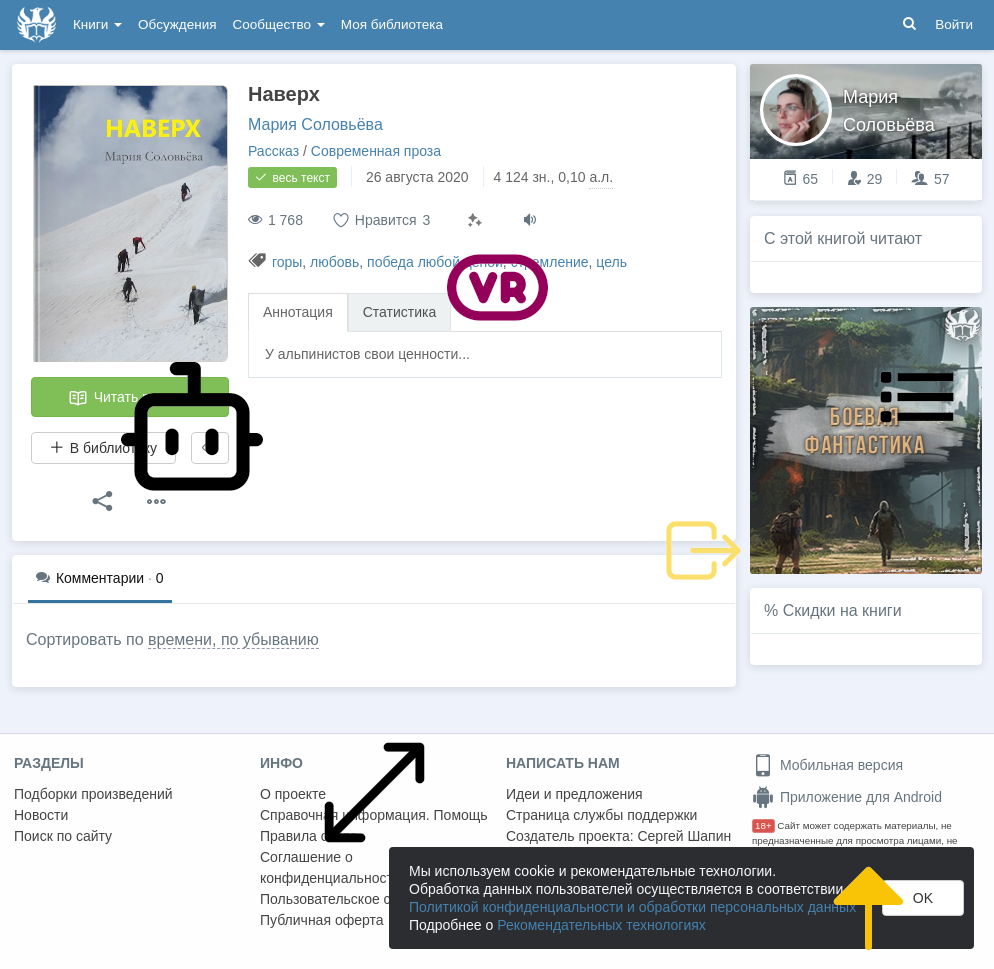 The image size is (994, 969). Describe the element at coordinates (192, 433) in the screenshot. I see `view dependabot alerts and automated dependency updates` at that location.